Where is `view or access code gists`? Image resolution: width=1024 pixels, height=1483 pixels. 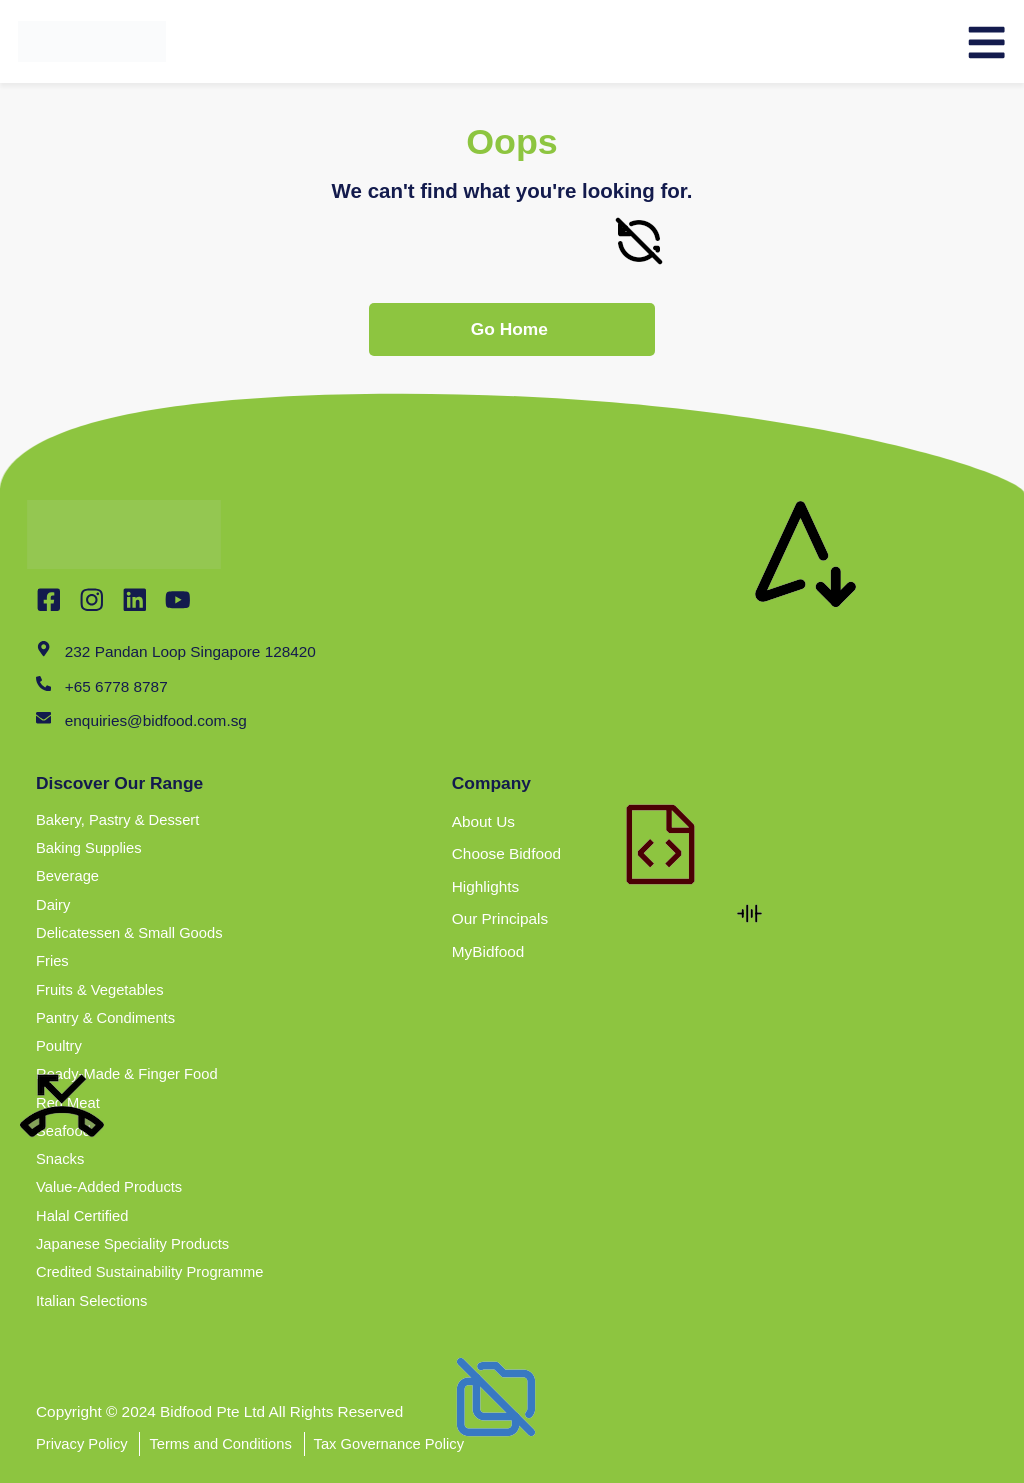 view or access code gists is located at coordinates (660, 844).